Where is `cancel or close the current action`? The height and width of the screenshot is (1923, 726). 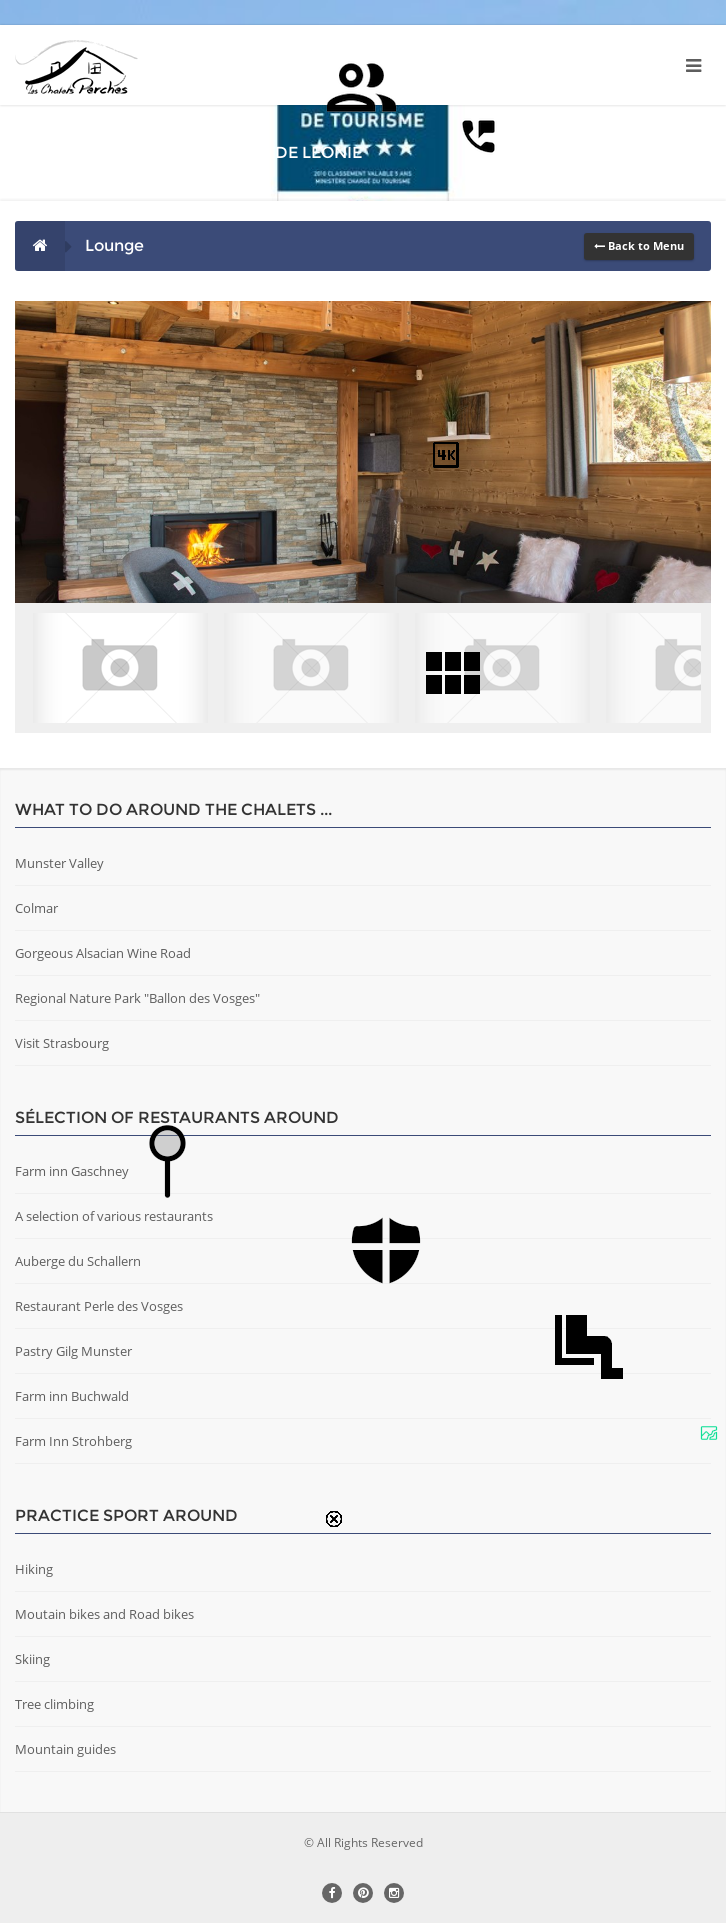 cancel or close the current action is located at coordinates (334, 1519).